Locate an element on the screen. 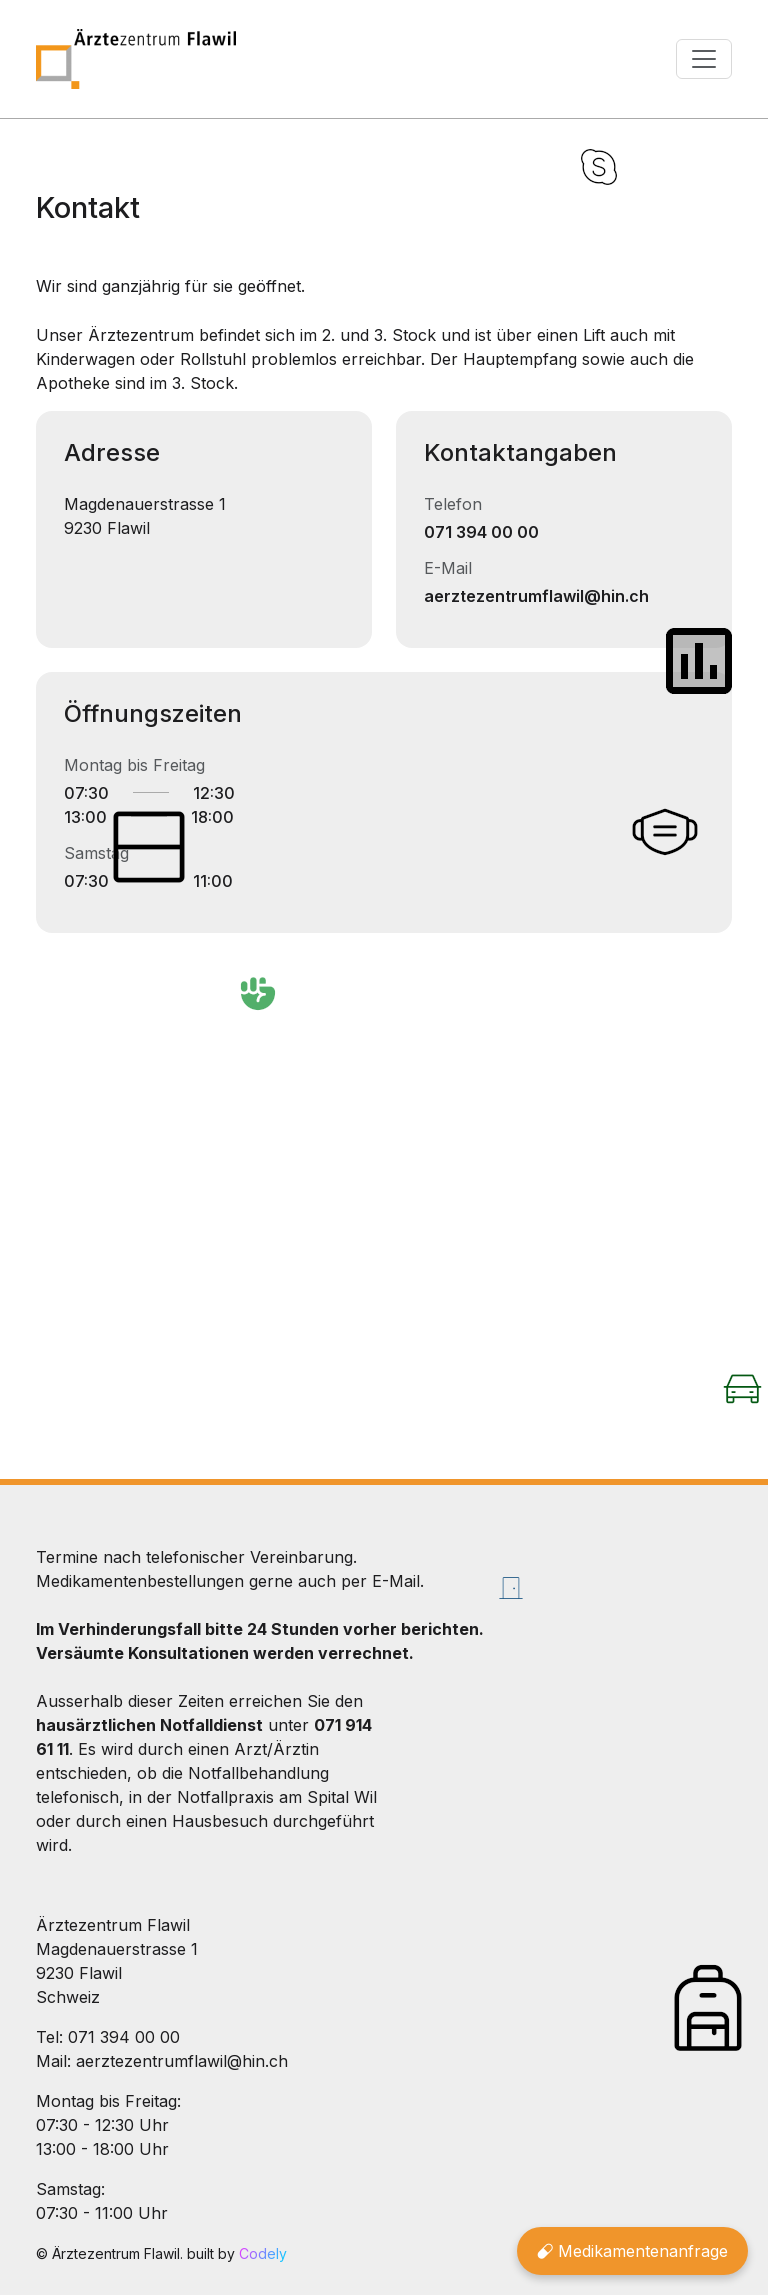 The height and width of the screenshot is (2295, 768). log out or exit the application is located at coordinates (511, 1588).